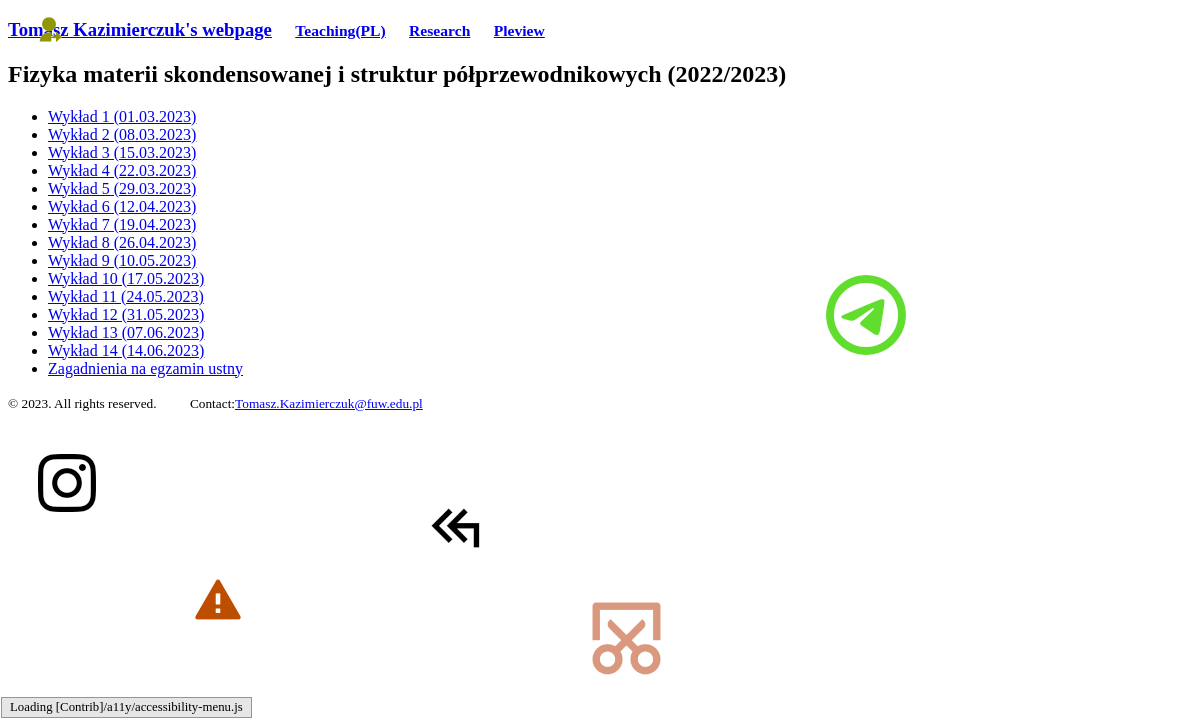 The height and width of the screenshot is (720, 1200). Describe the element at coordinates (49, 30) in the screenshot. I see `share user profile with others` at that location.